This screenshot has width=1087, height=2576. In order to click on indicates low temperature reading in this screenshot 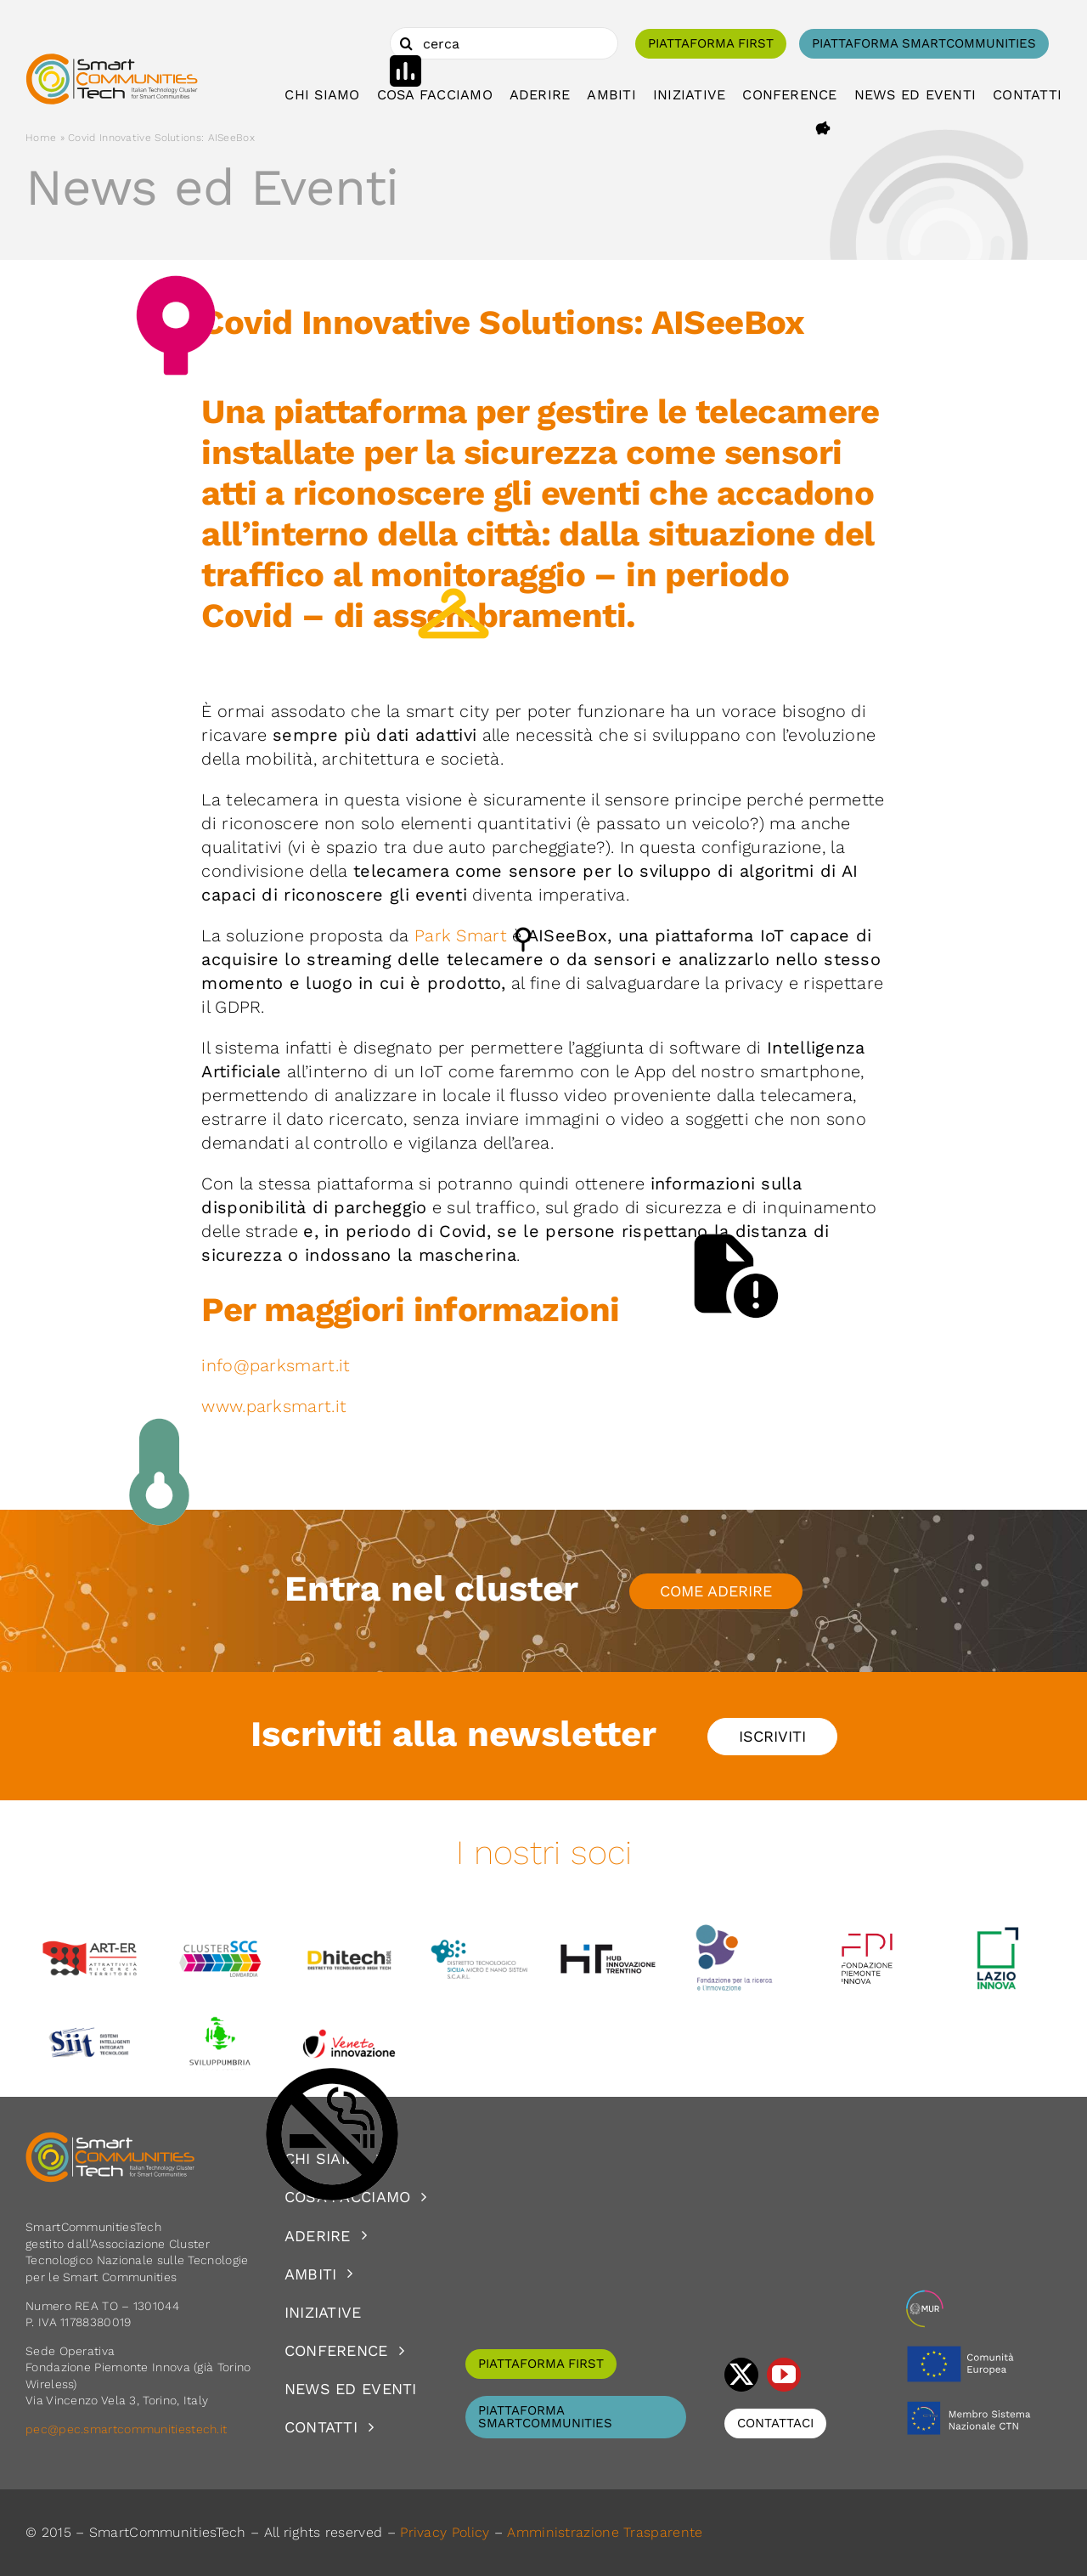, I will do `click(159, 1472)`.